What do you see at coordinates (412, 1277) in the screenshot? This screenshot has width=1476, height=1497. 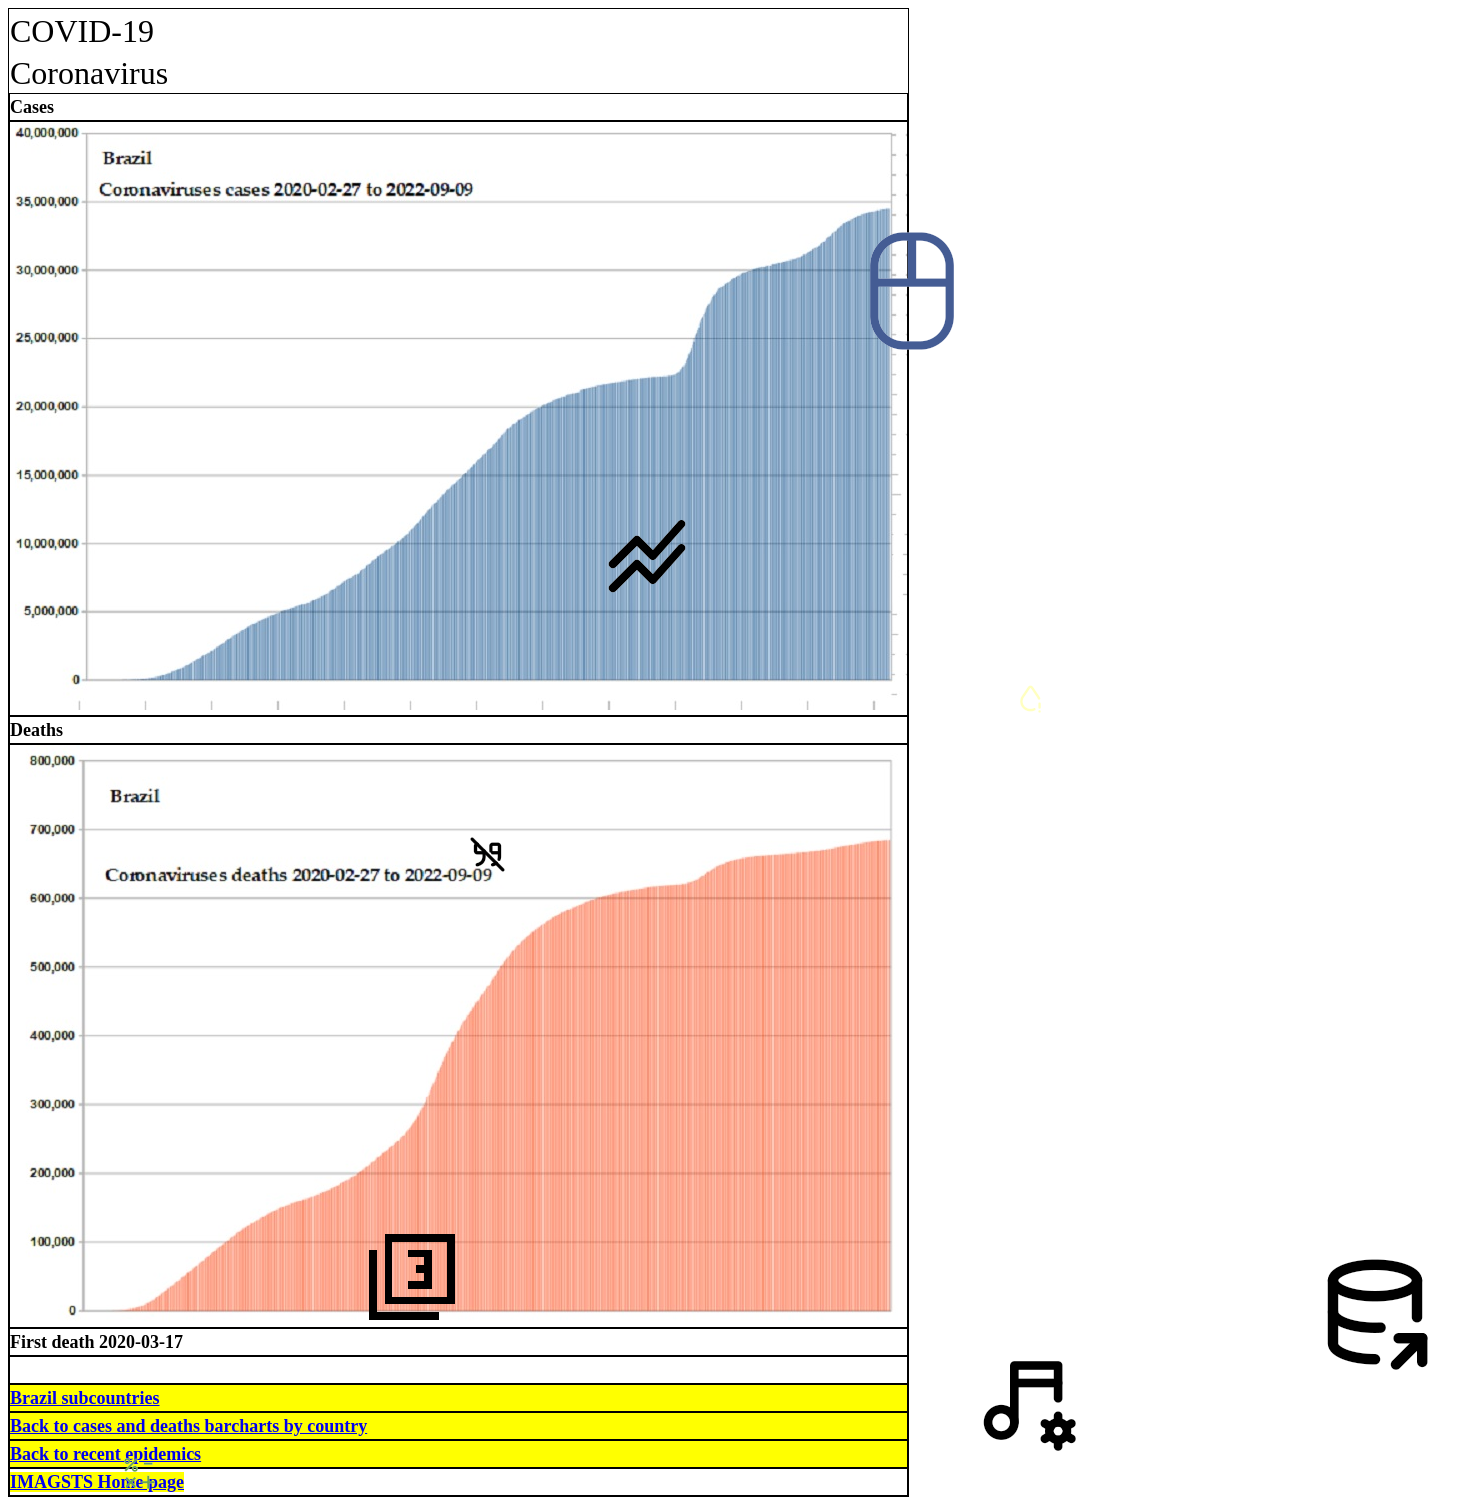 I see `apply filter preset 3` at bounding box center [412, 1277].